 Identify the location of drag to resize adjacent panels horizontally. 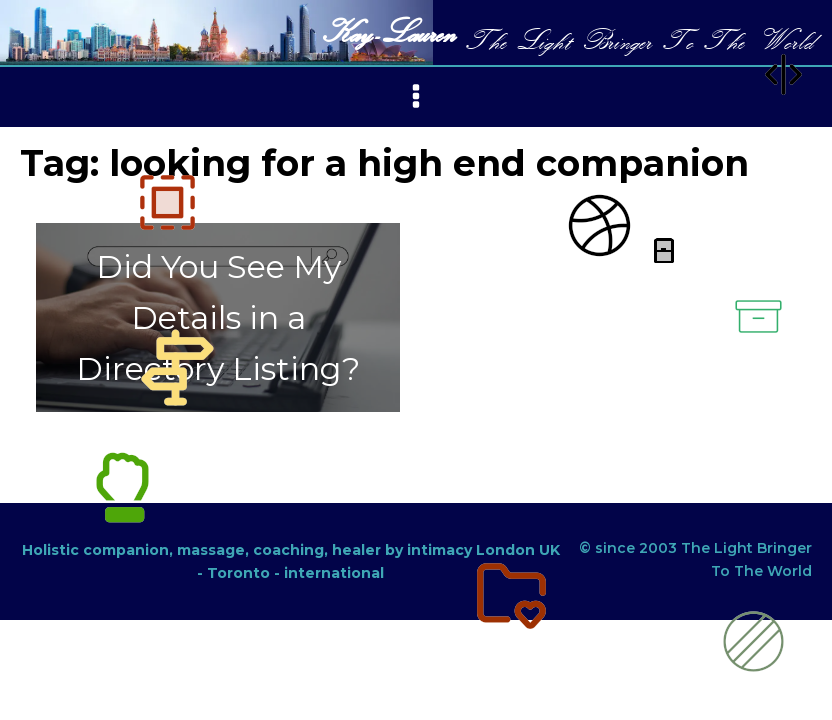
(783, 74).